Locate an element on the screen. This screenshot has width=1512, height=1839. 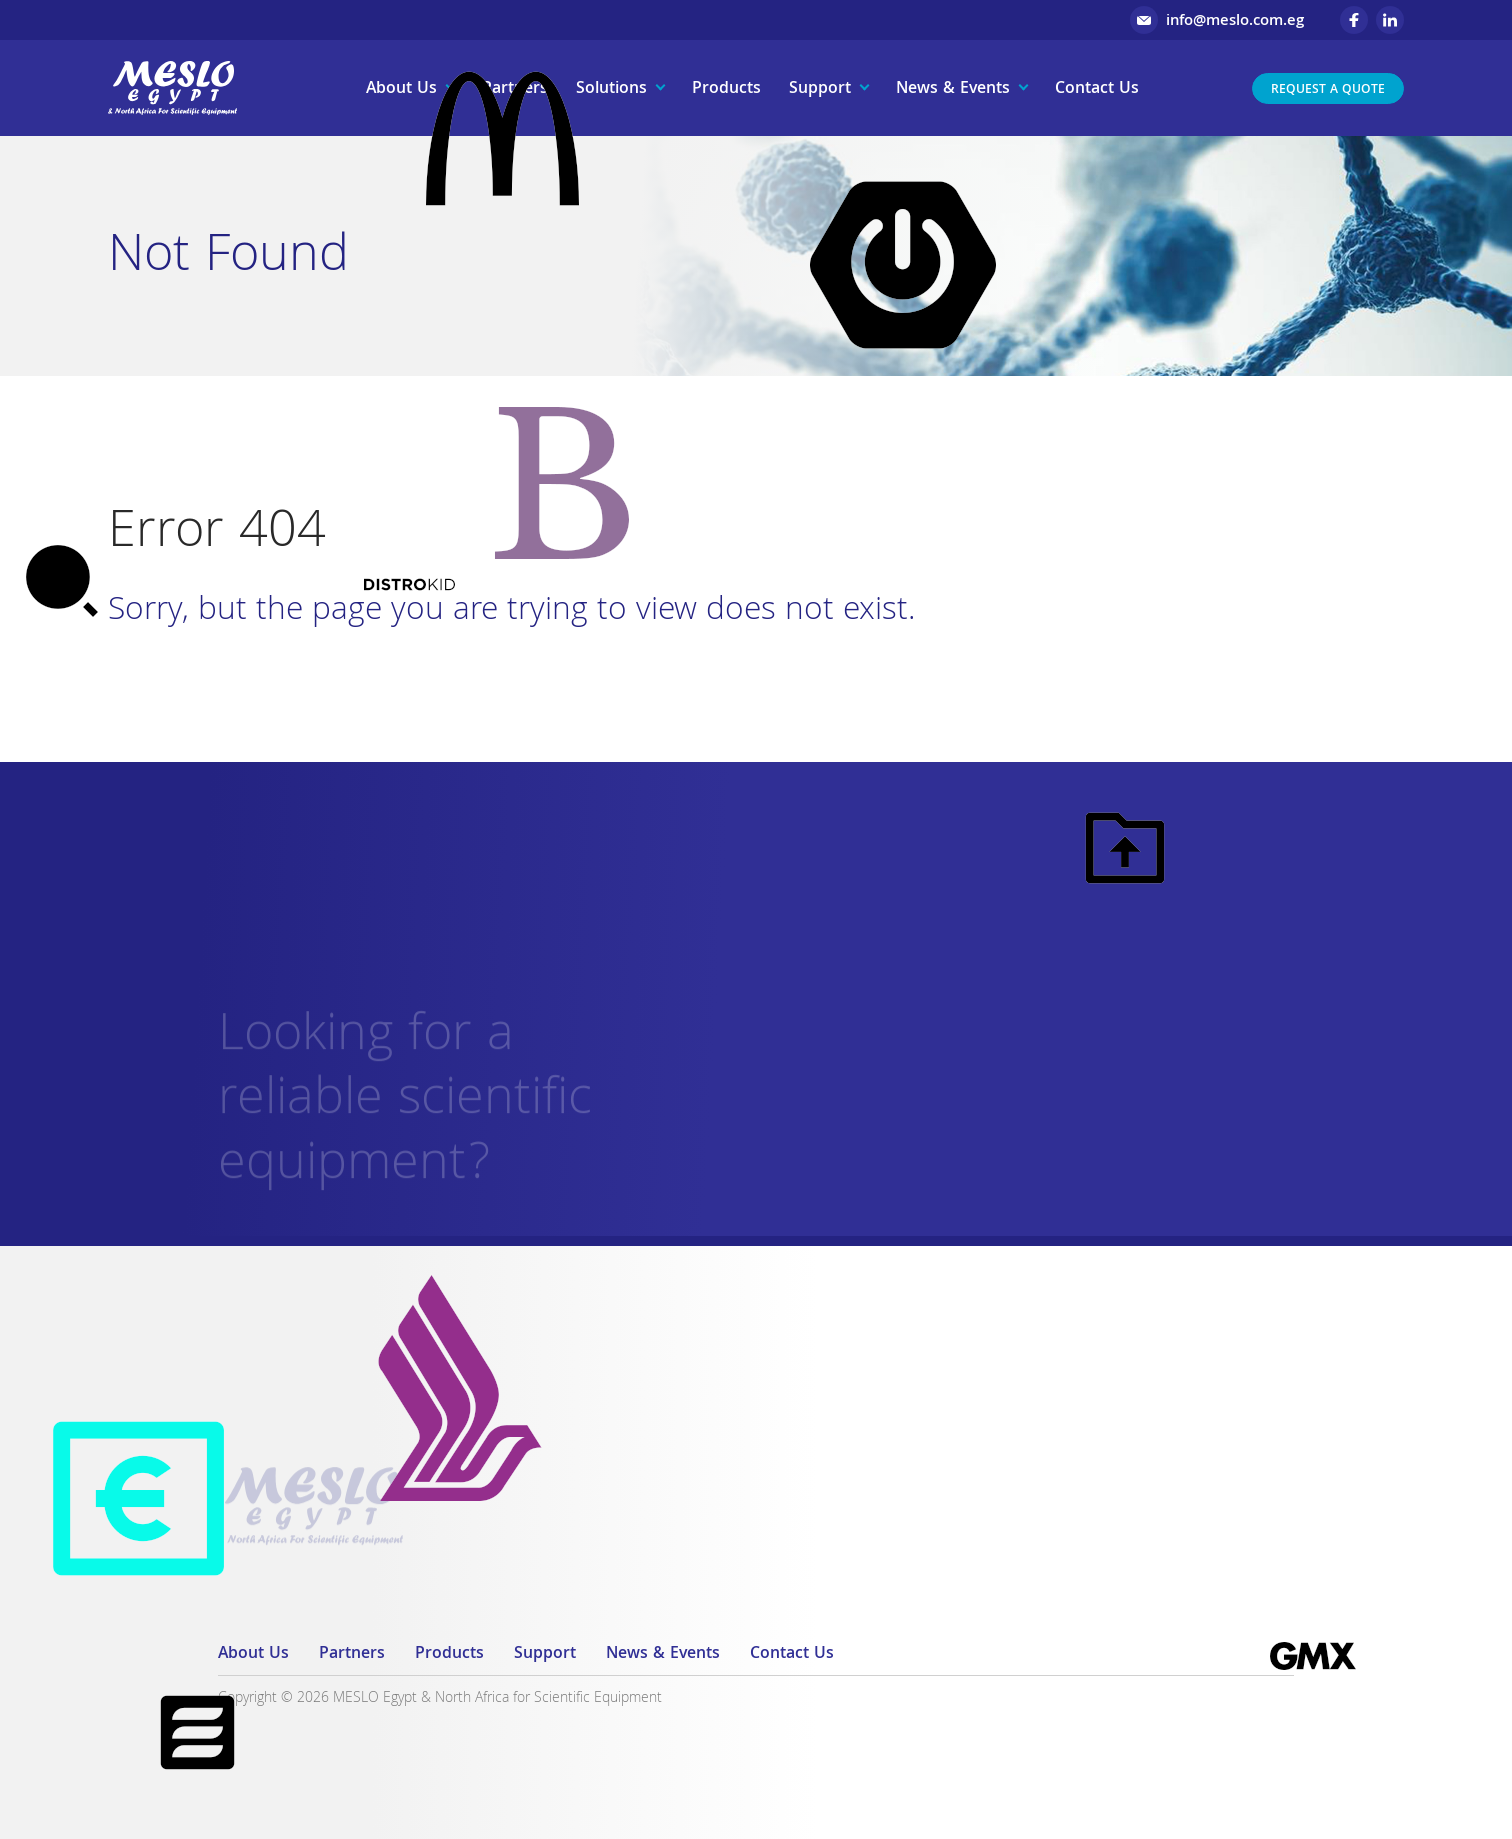
open the McDonald's app is located at coordinates (502, 138).